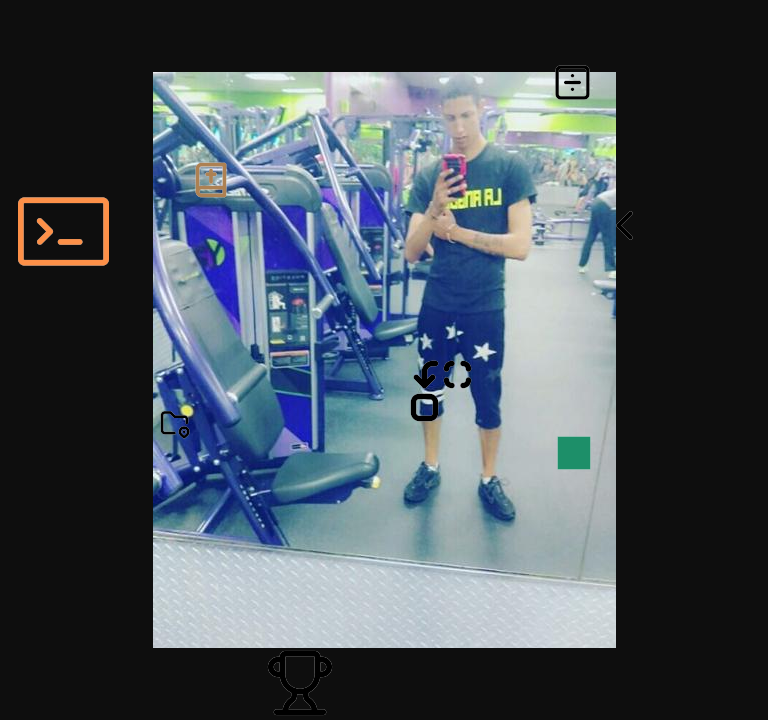 The height and width of the screenshot is (720, 768). What do you see at coordinates (300, 683) in the screenshot?
I see `view achievements or awards` at bounding box center [300, 683].